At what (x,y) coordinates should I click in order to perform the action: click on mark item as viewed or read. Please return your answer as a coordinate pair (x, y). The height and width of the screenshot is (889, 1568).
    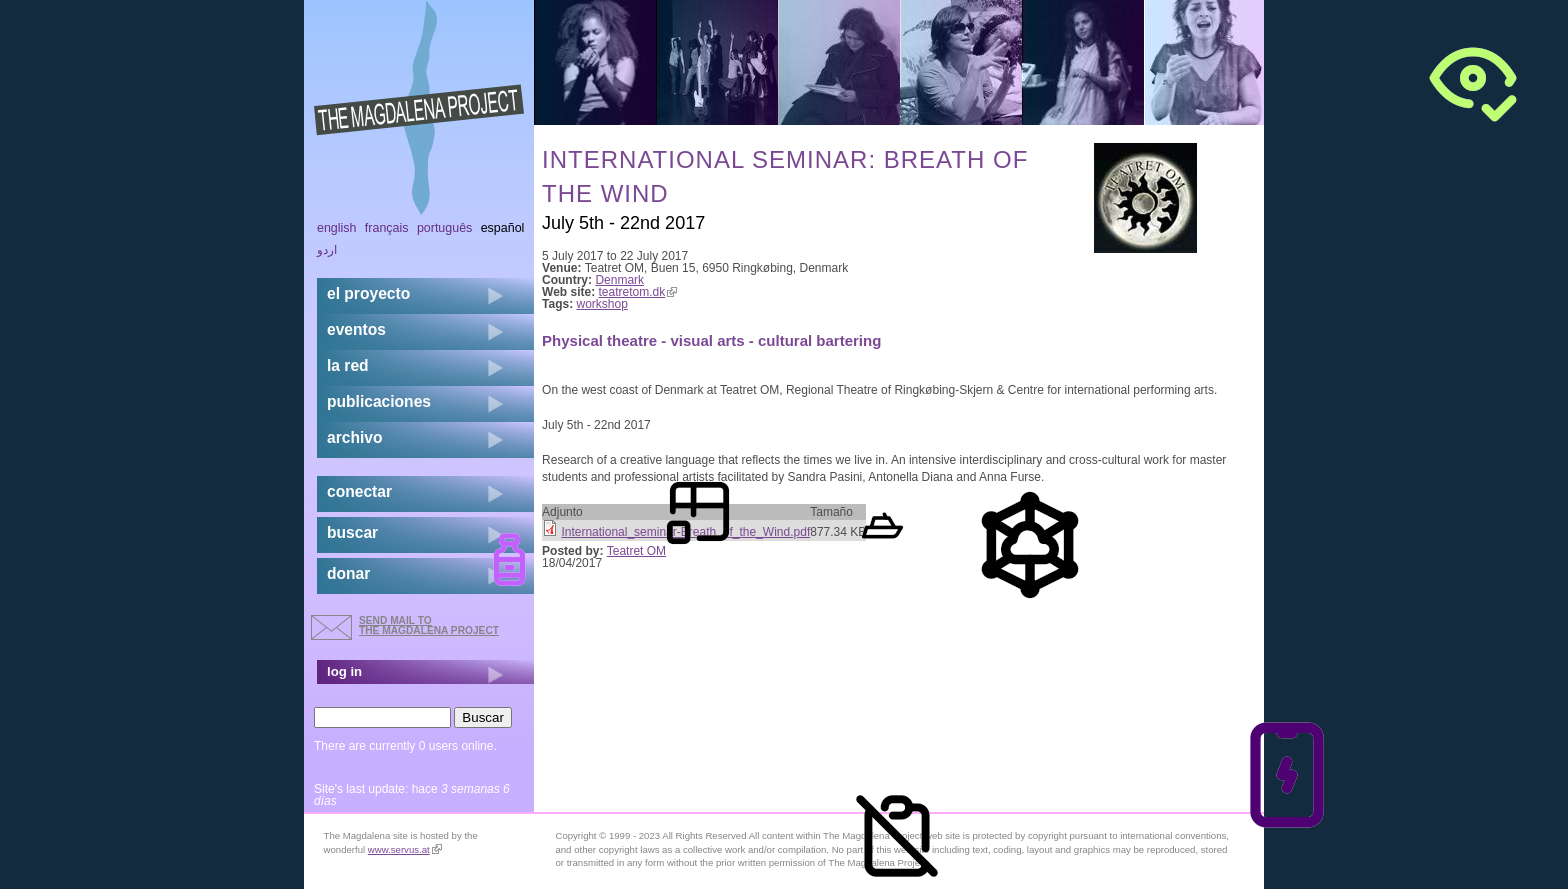
    Looking at the image, I should click on (1473, 78).